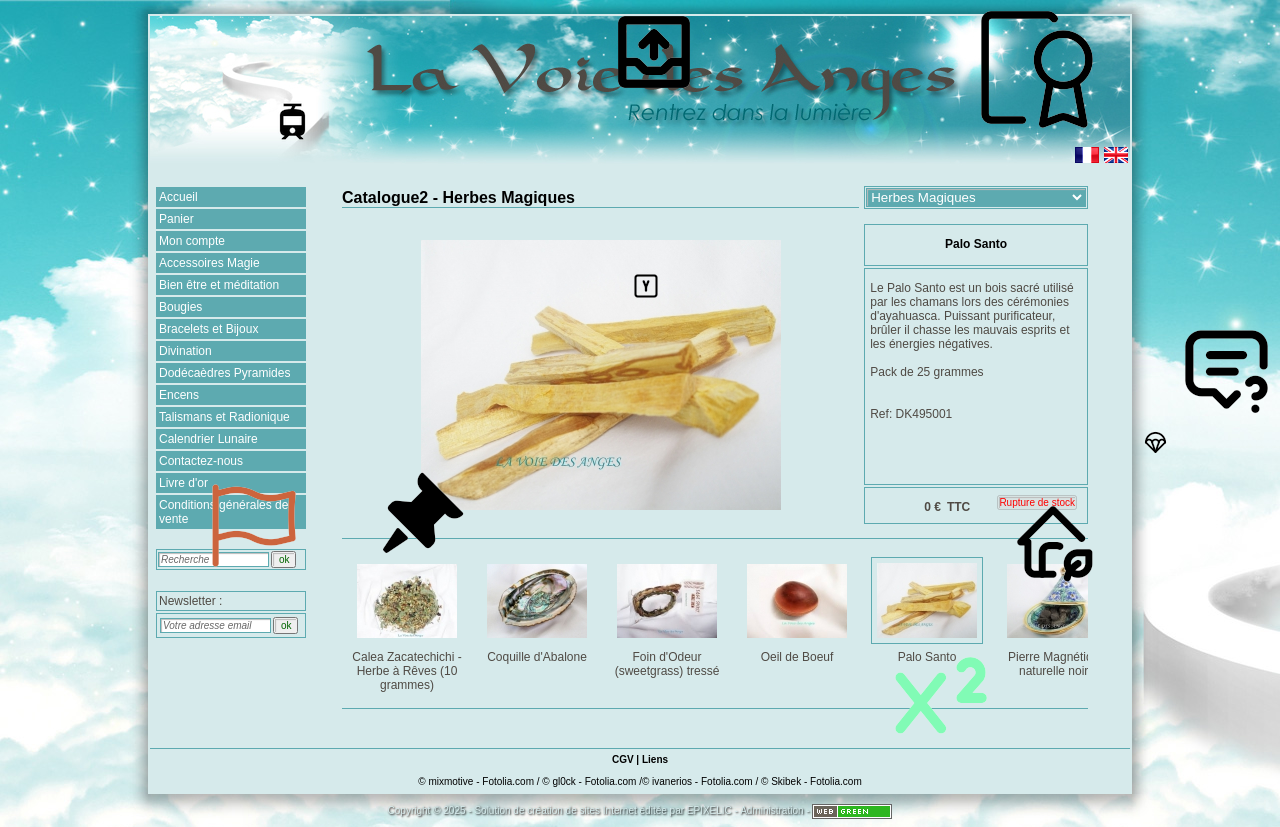 The height and width of the screenshot is (827, 1280). Describe the element at coordinates (253, 525) in the screenshot. I see `flag or report content` at that location.